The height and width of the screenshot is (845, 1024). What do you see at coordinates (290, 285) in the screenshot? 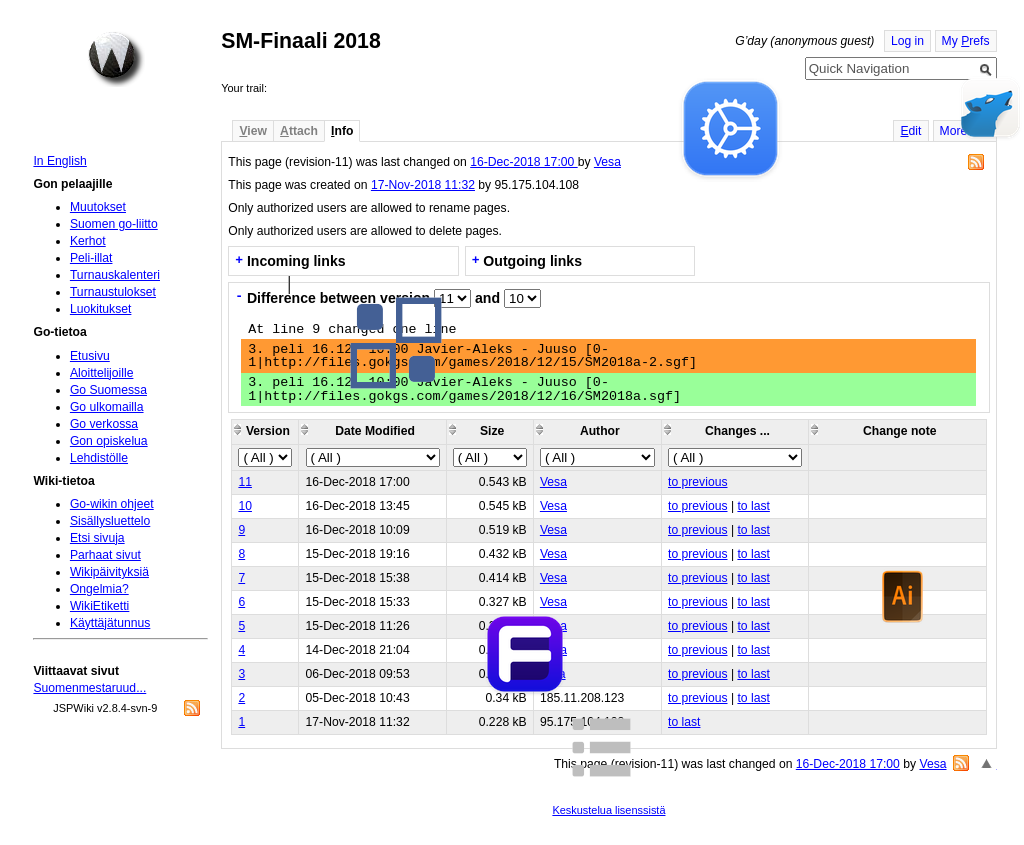
I see `visual divider between UI elements` at bounding box center [290, 285].